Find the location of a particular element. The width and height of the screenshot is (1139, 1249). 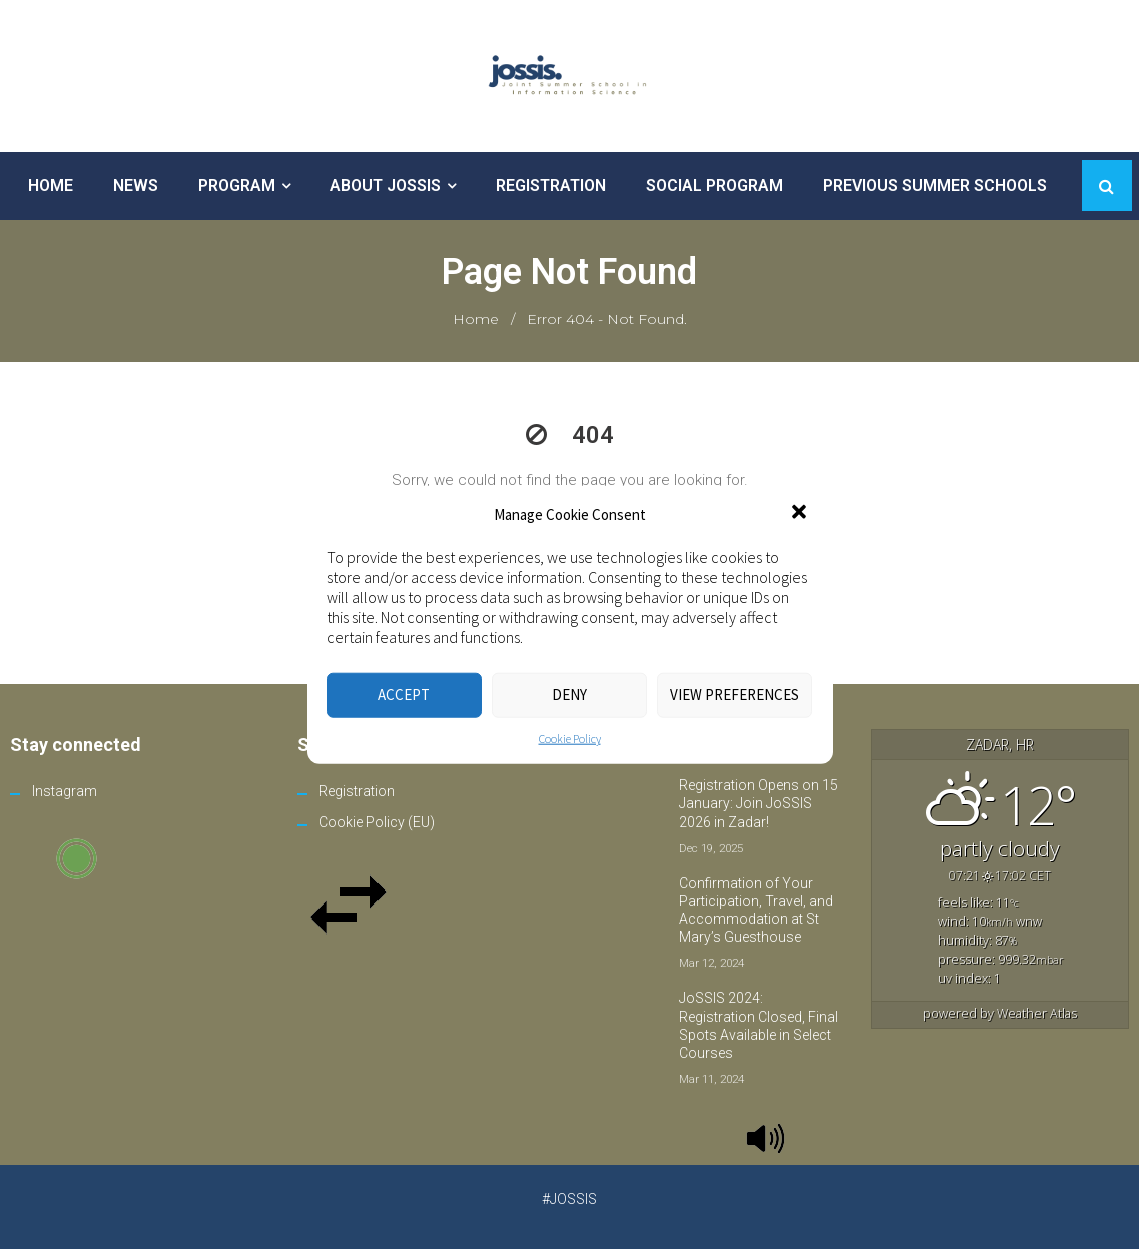

selected radio button option is located at coordinates (76, 858).